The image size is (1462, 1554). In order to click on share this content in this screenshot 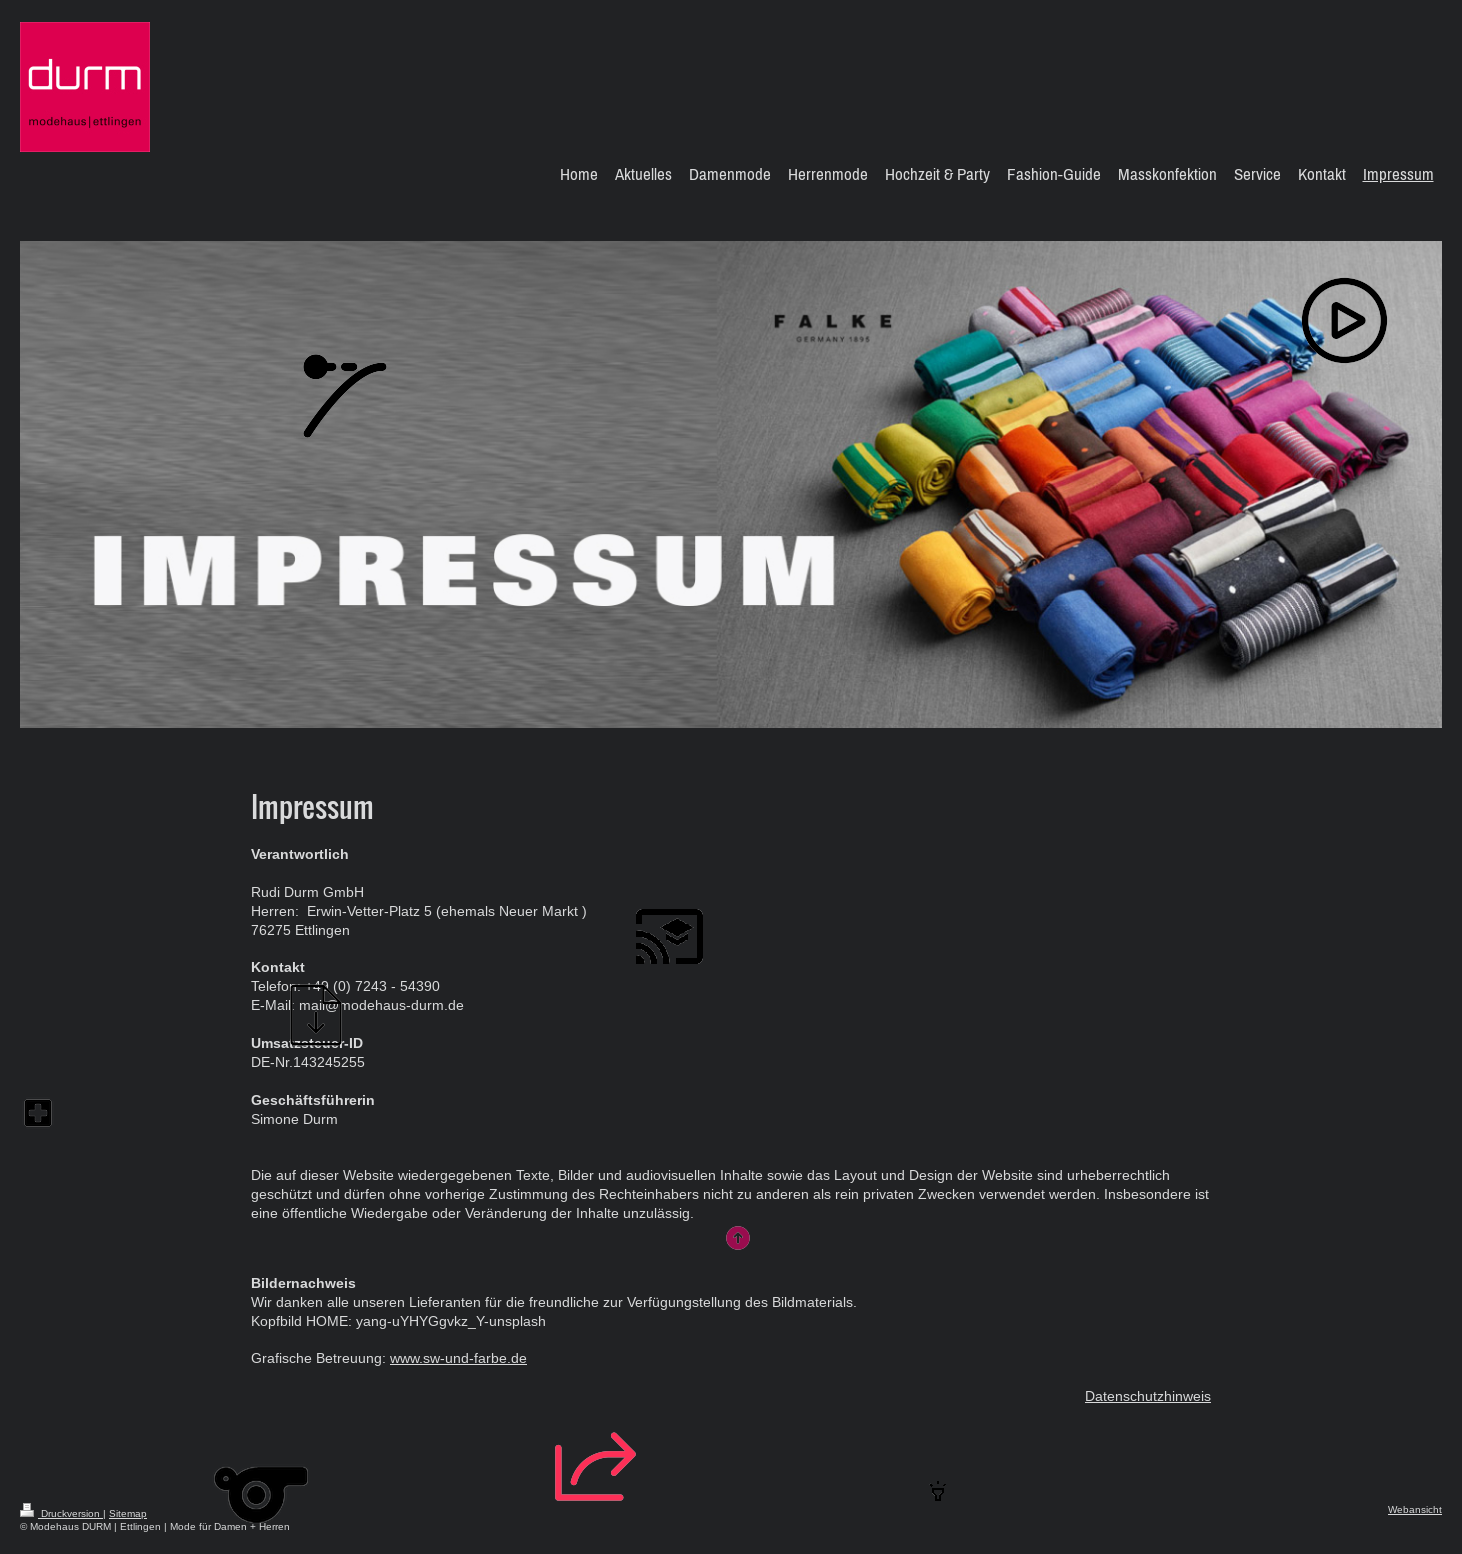, I will do `click(595, 1463)`.